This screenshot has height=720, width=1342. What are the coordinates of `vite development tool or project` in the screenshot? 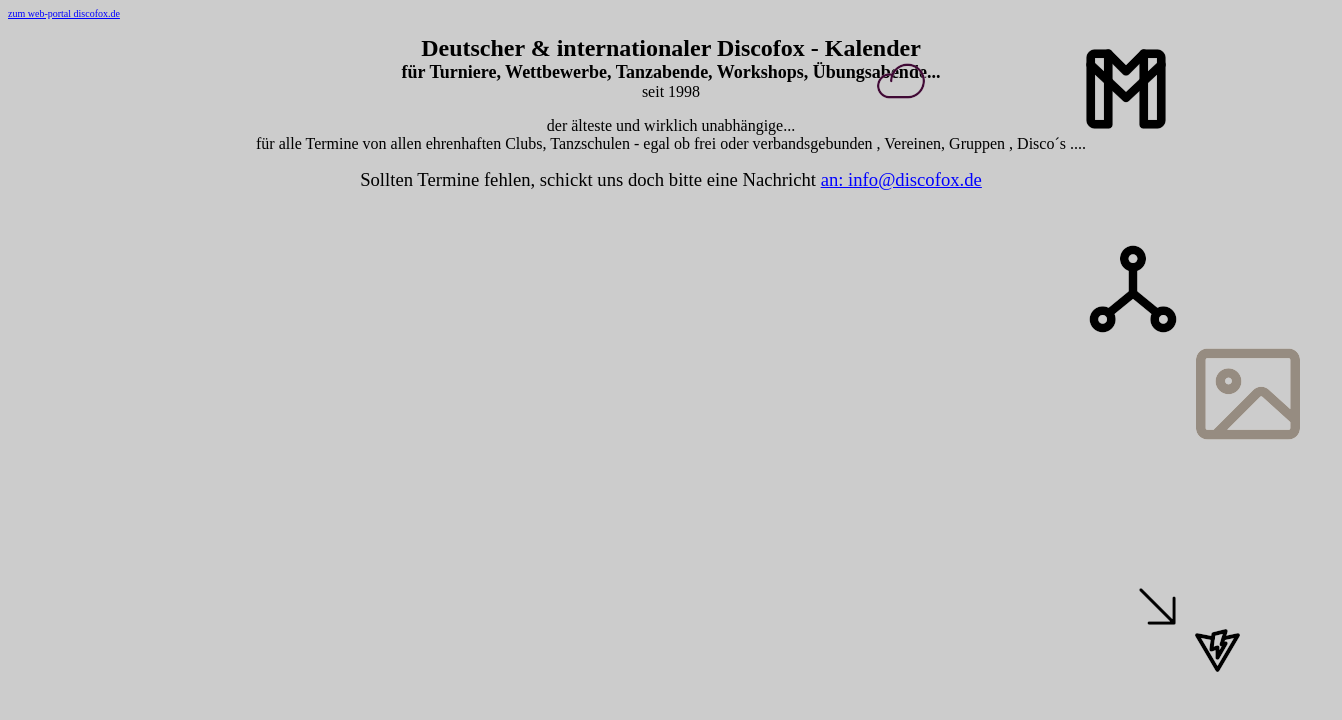 It's located at (1217, 649).